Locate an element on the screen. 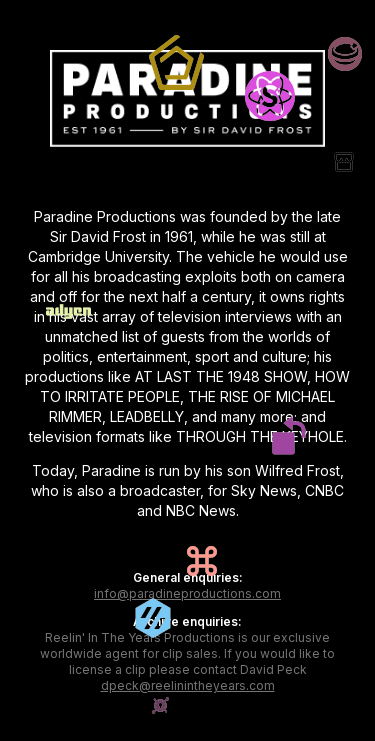  browse or open the store is located at coordinates (344, 162).